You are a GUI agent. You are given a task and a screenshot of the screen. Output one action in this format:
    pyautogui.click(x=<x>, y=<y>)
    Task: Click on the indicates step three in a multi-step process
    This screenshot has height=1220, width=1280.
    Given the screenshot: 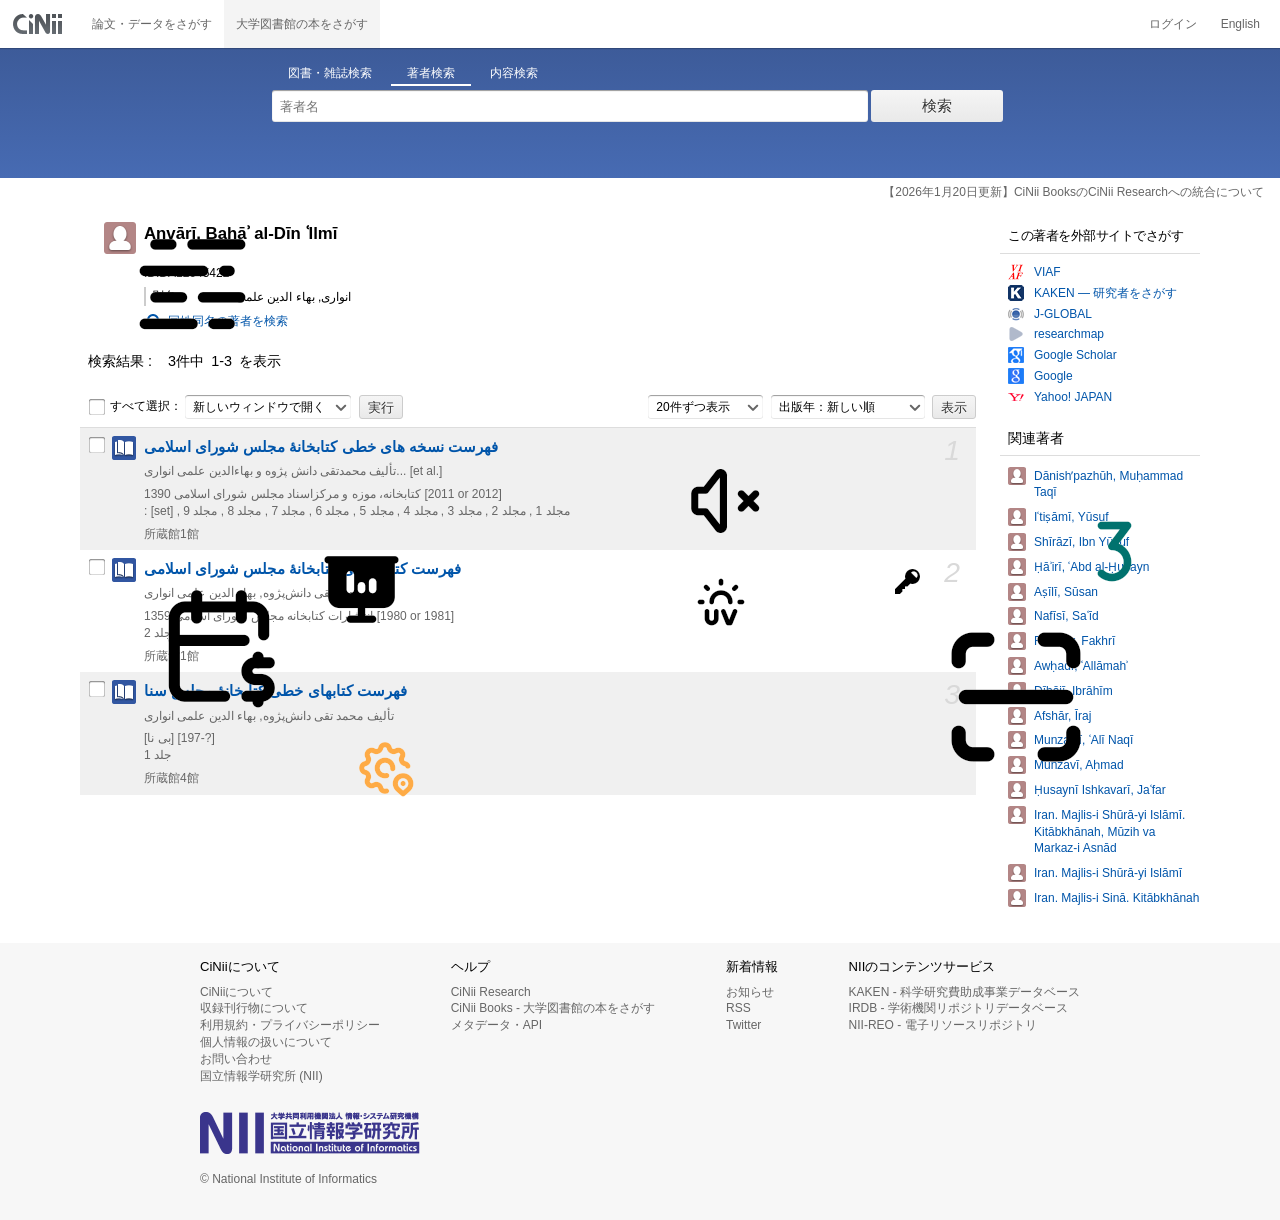 What is the action you would take?
    pyautogui.click(x=1114, y=551)
    